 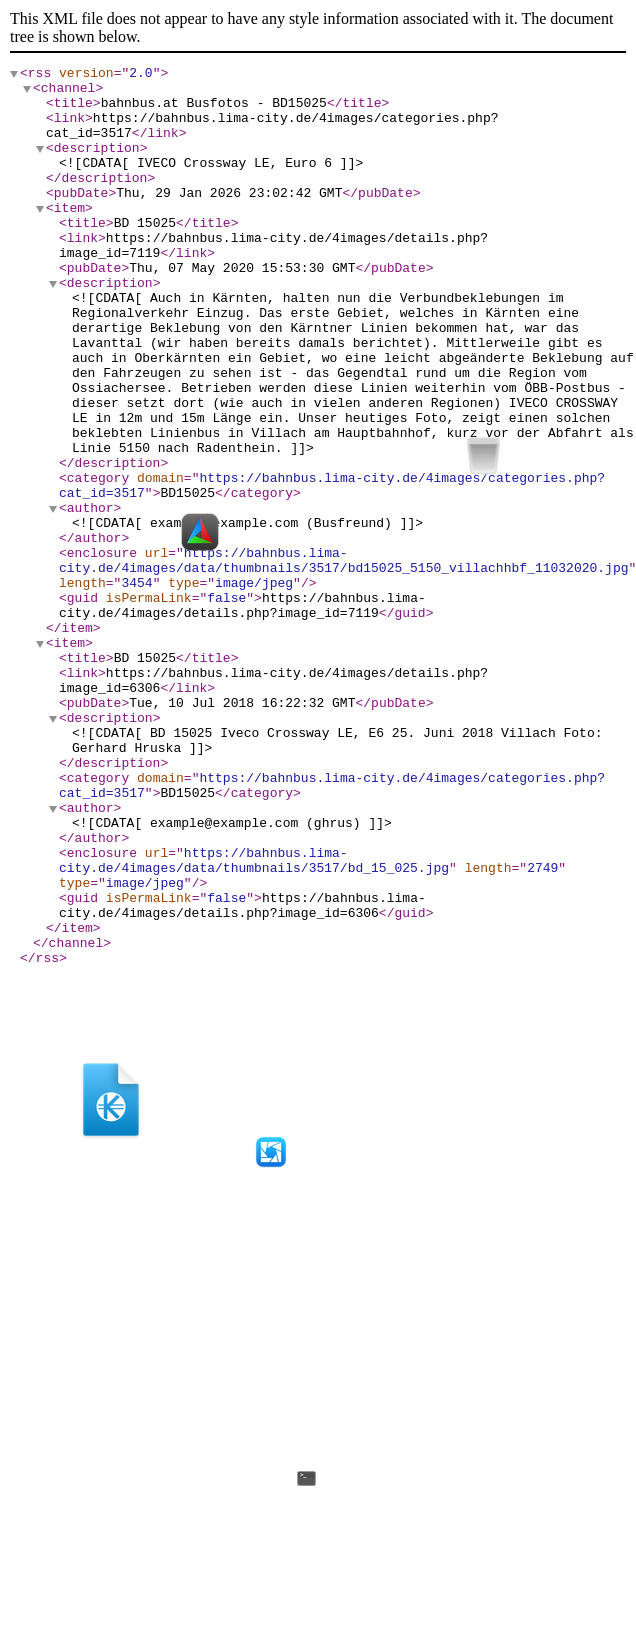 I want to click on open Lens, a Kubernetes IDE for managing clusters, so click(x=271, y=1152).